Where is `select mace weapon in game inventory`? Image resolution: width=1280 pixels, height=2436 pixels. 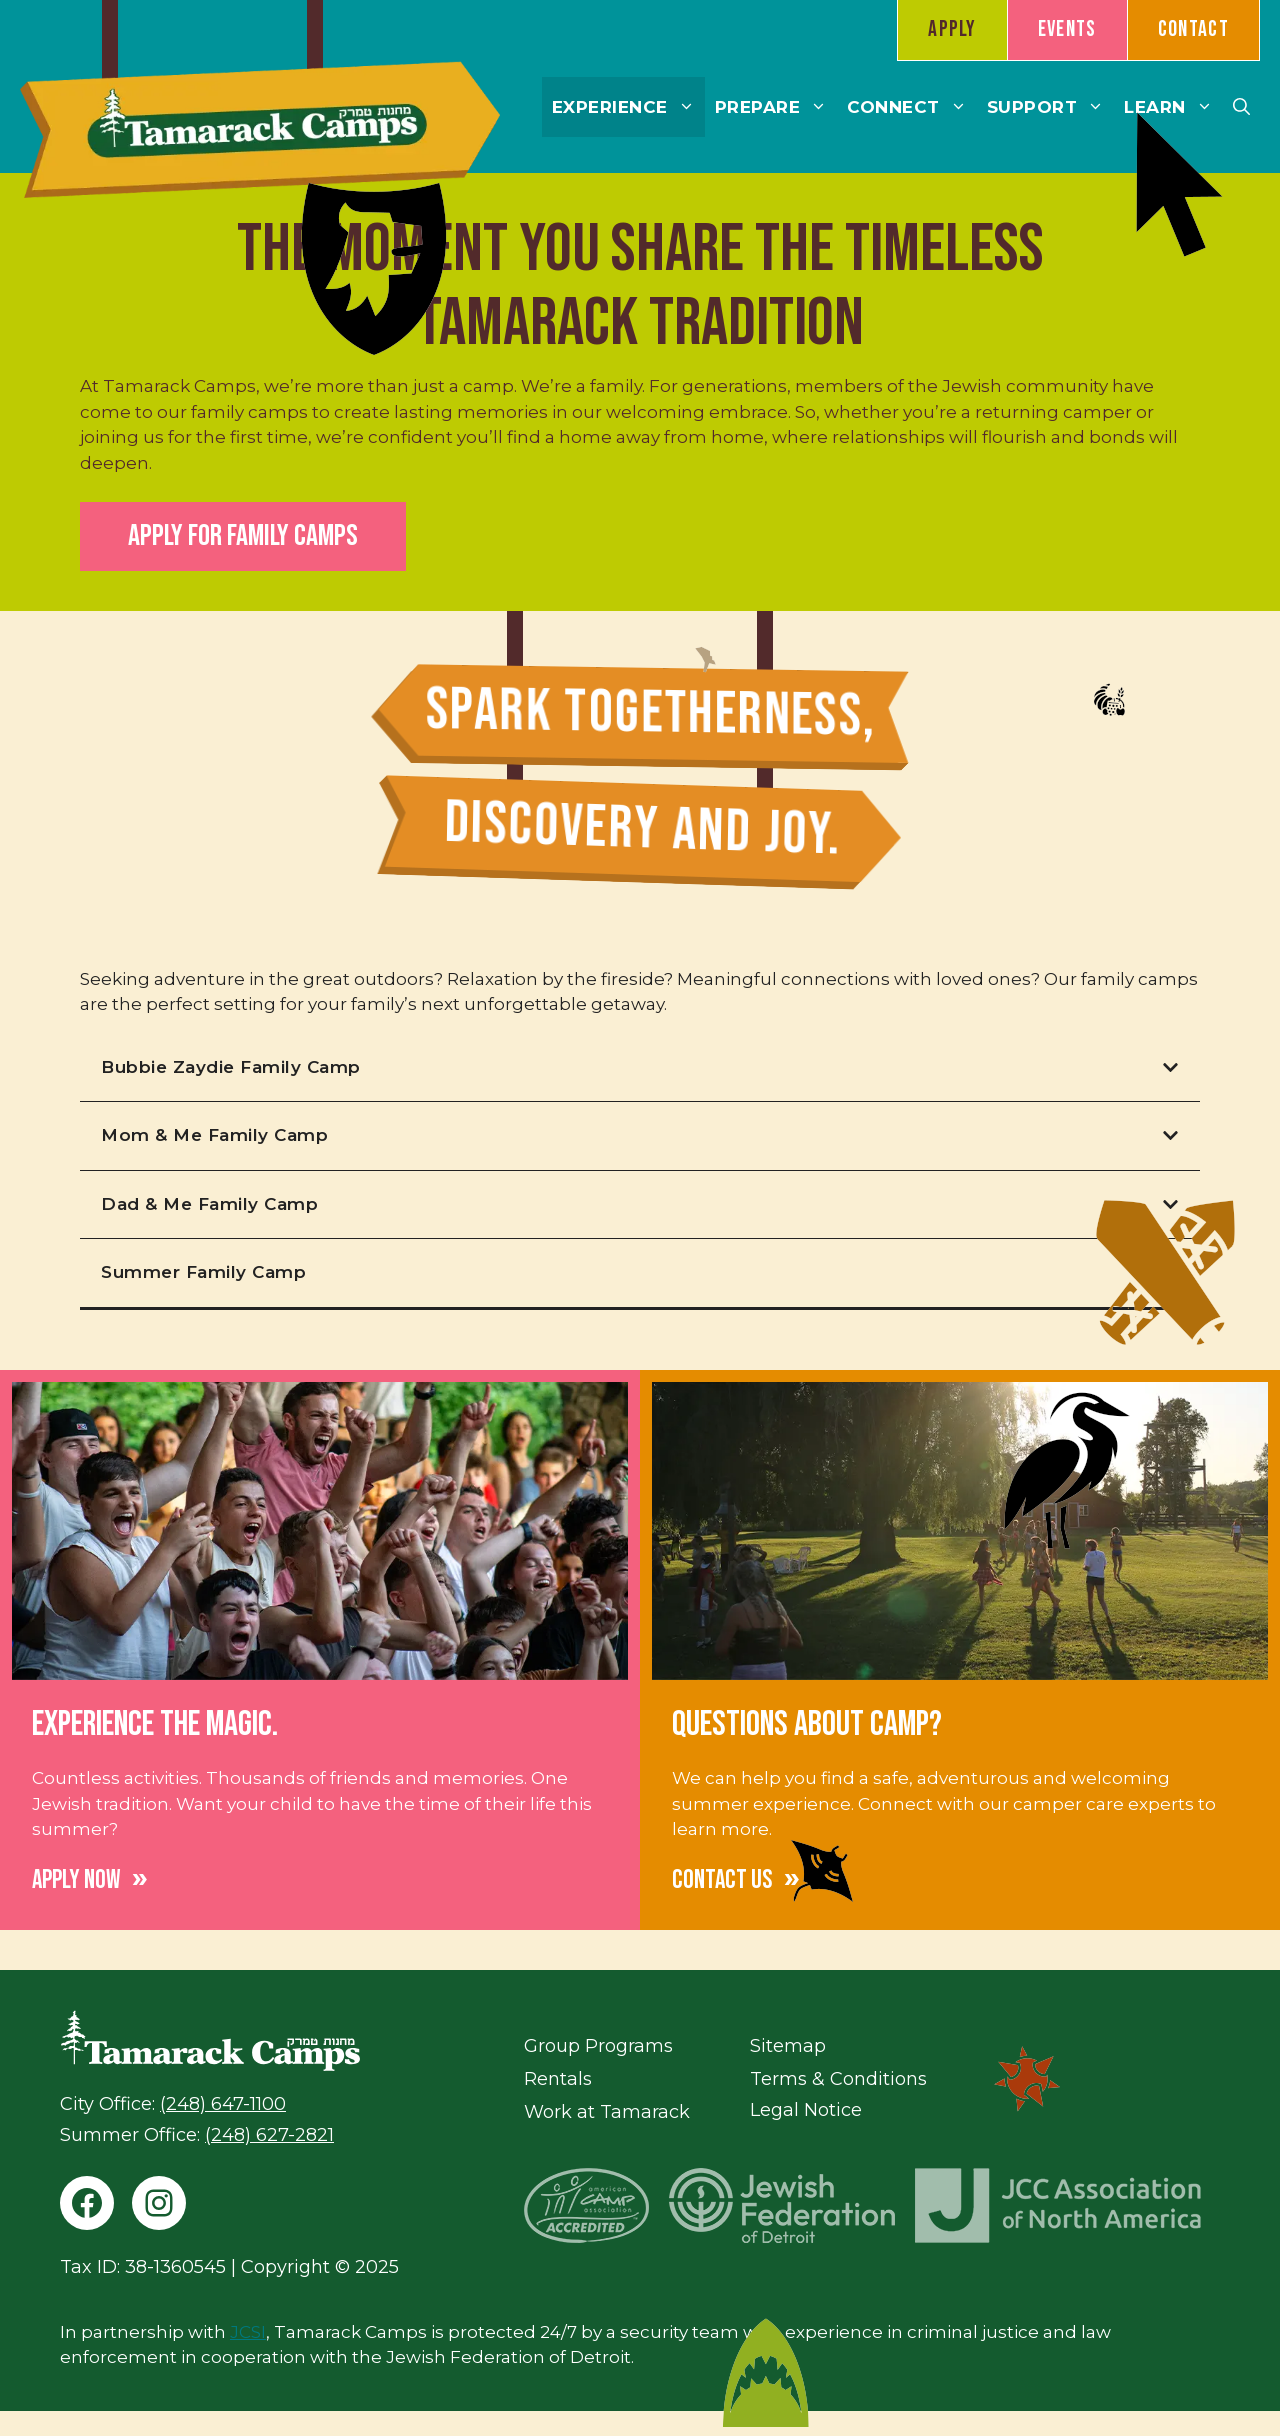 select mace weapon in game inventory is located at coordinates (1027, 2079).